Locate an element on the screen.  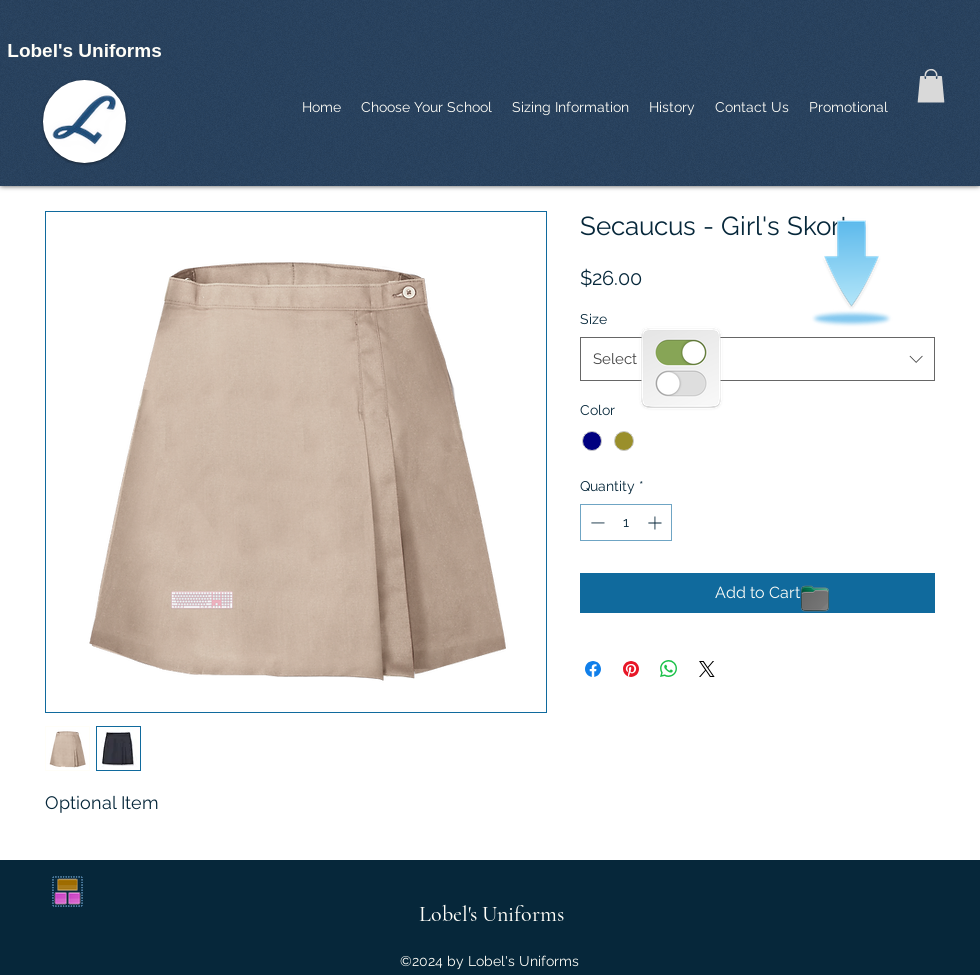
connect a bluetooth keyboard is located at coordinates (202, 600).